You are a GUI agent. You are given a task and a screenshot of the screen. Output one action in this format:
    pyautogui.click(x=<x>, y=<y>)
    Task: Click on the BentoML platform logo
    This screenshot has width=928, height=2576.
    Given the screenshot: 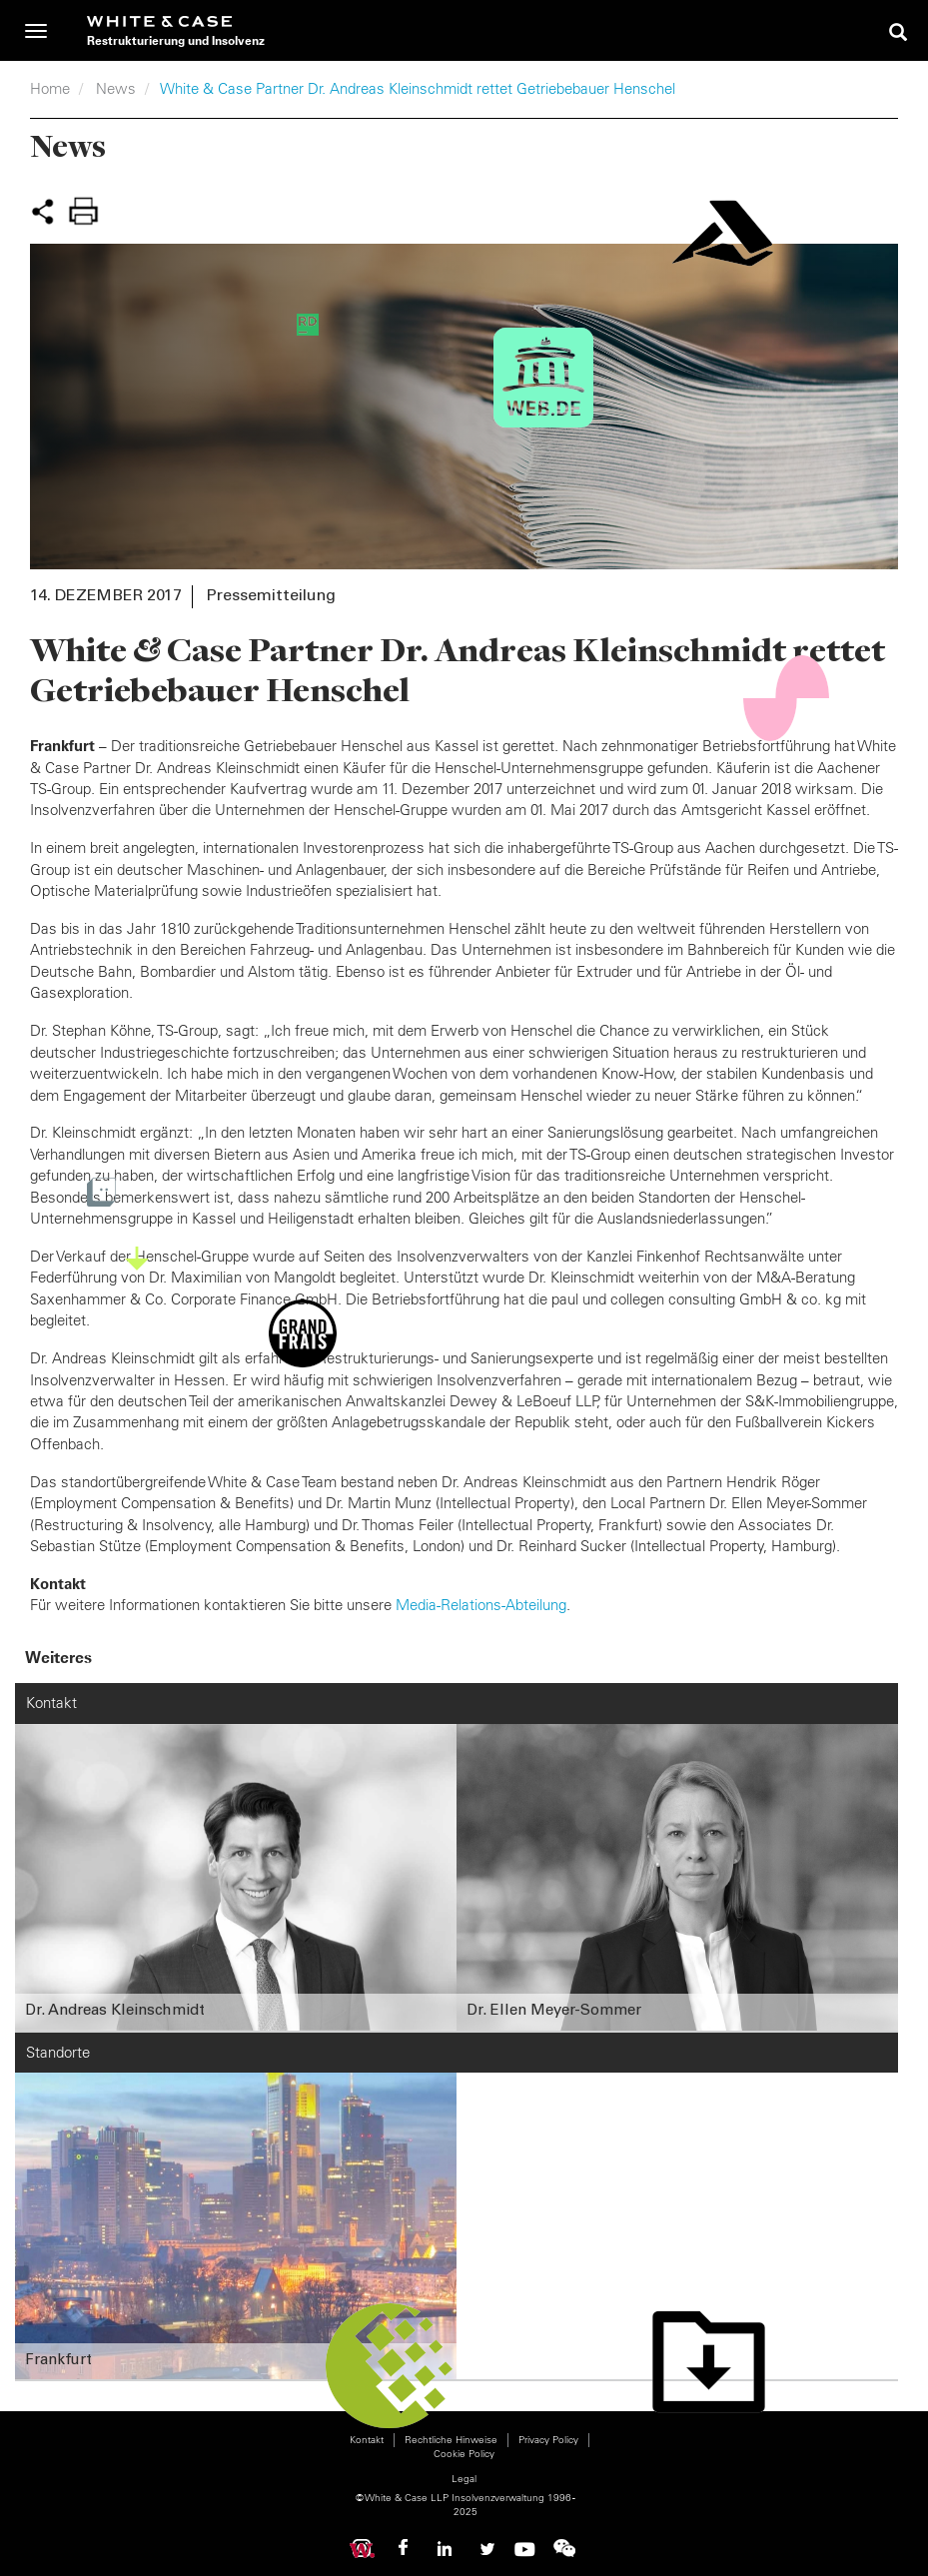 What is the action you would take?
    pyautogui.click(x=101, y=1192)
    